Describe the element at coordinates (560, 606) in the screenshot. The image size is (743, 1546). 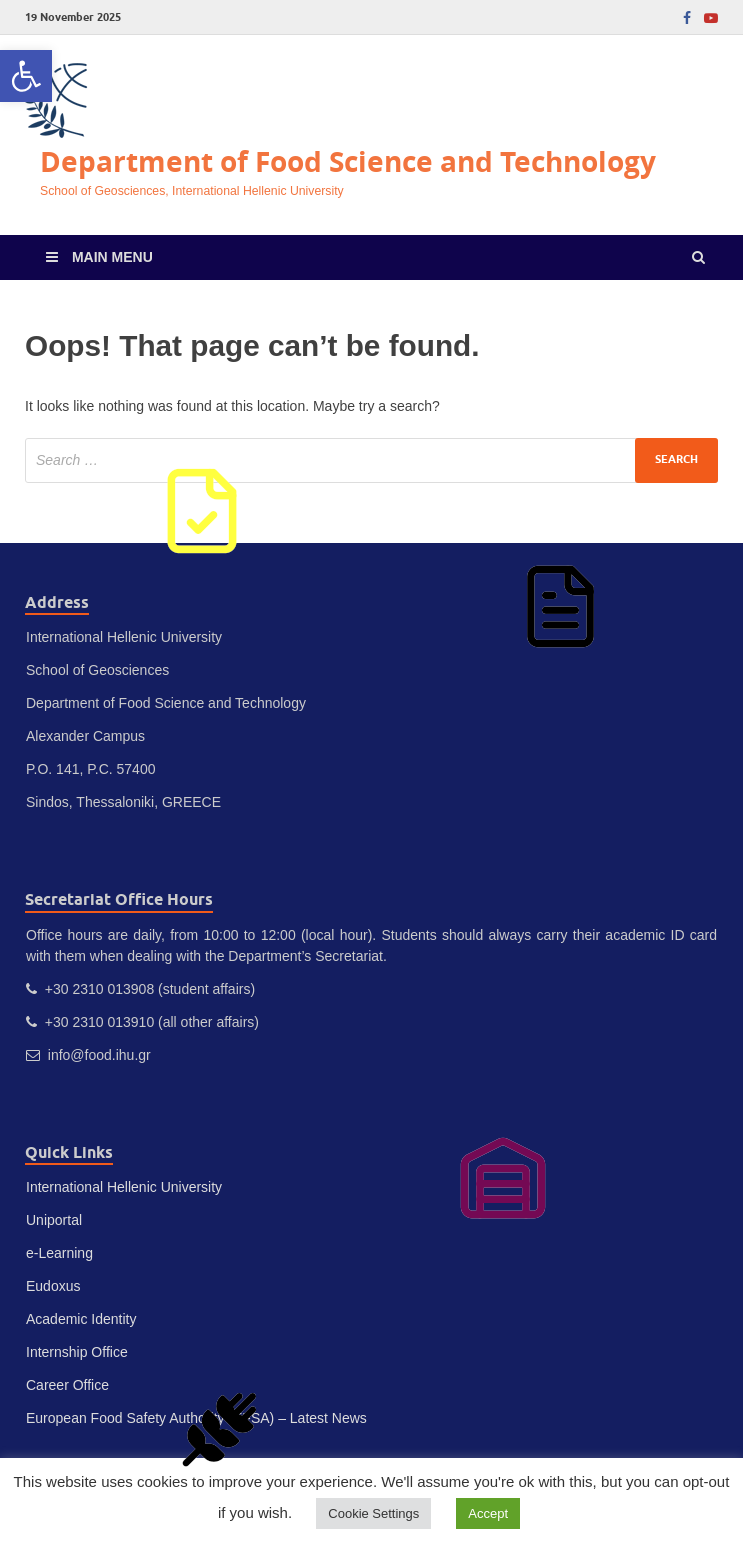
I see `view document contents` at that location.